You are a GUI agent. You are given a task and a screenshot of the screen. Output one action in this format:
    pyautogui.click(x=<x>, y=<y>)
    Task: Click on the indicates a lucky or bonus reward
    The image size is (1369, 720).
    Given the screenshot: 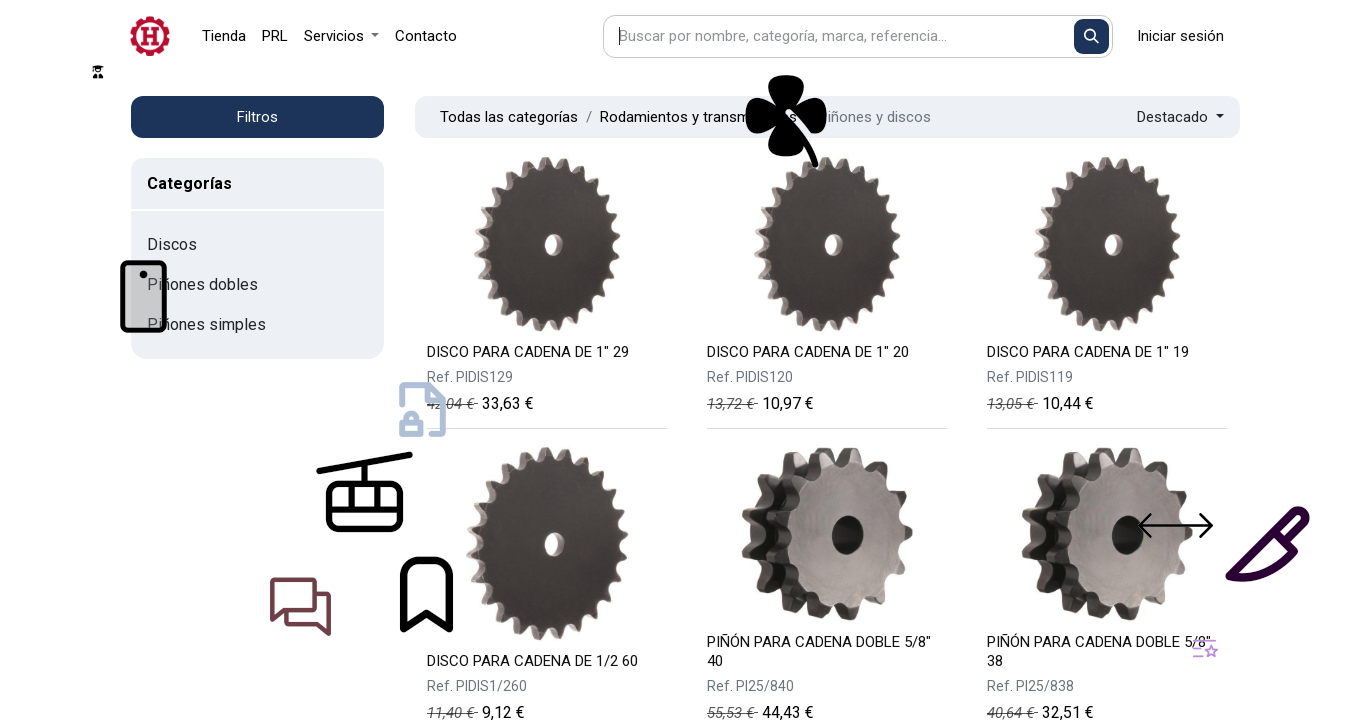 What is the action you would take?
    pyautogui.click(x=786, y=119)
    